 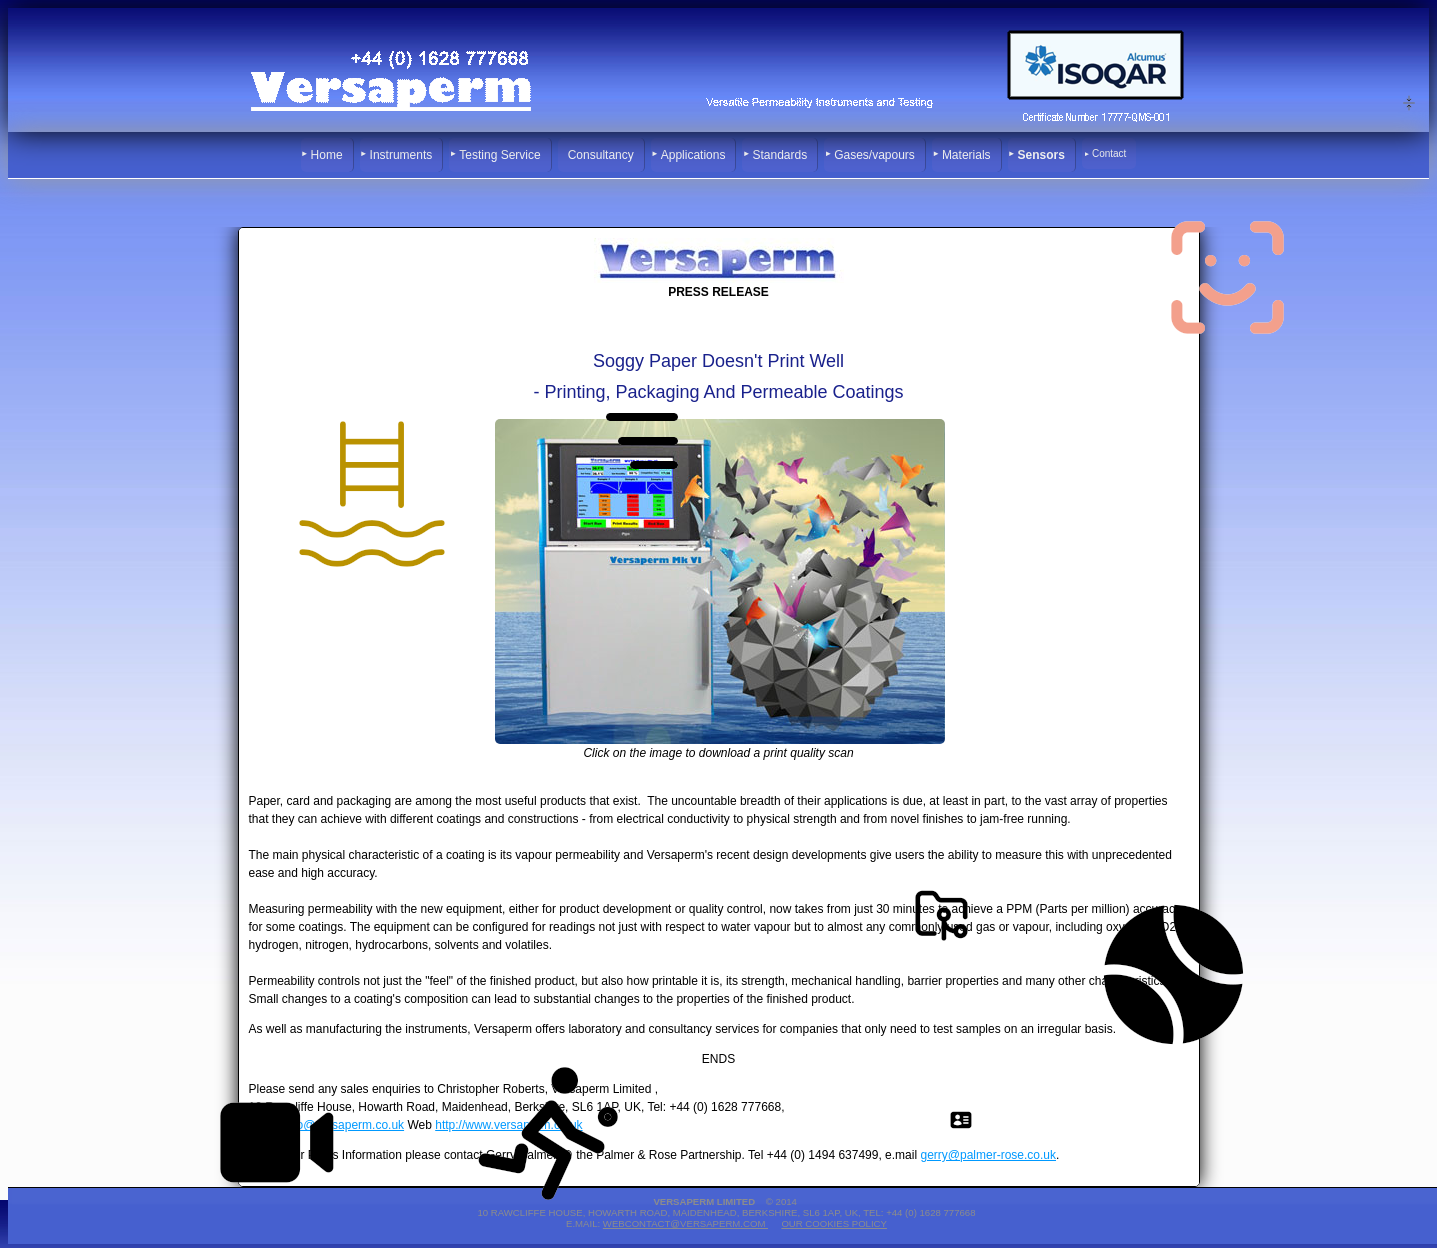 I want to click on indicates swimming pool amenity available, so click(x=372, y=494).